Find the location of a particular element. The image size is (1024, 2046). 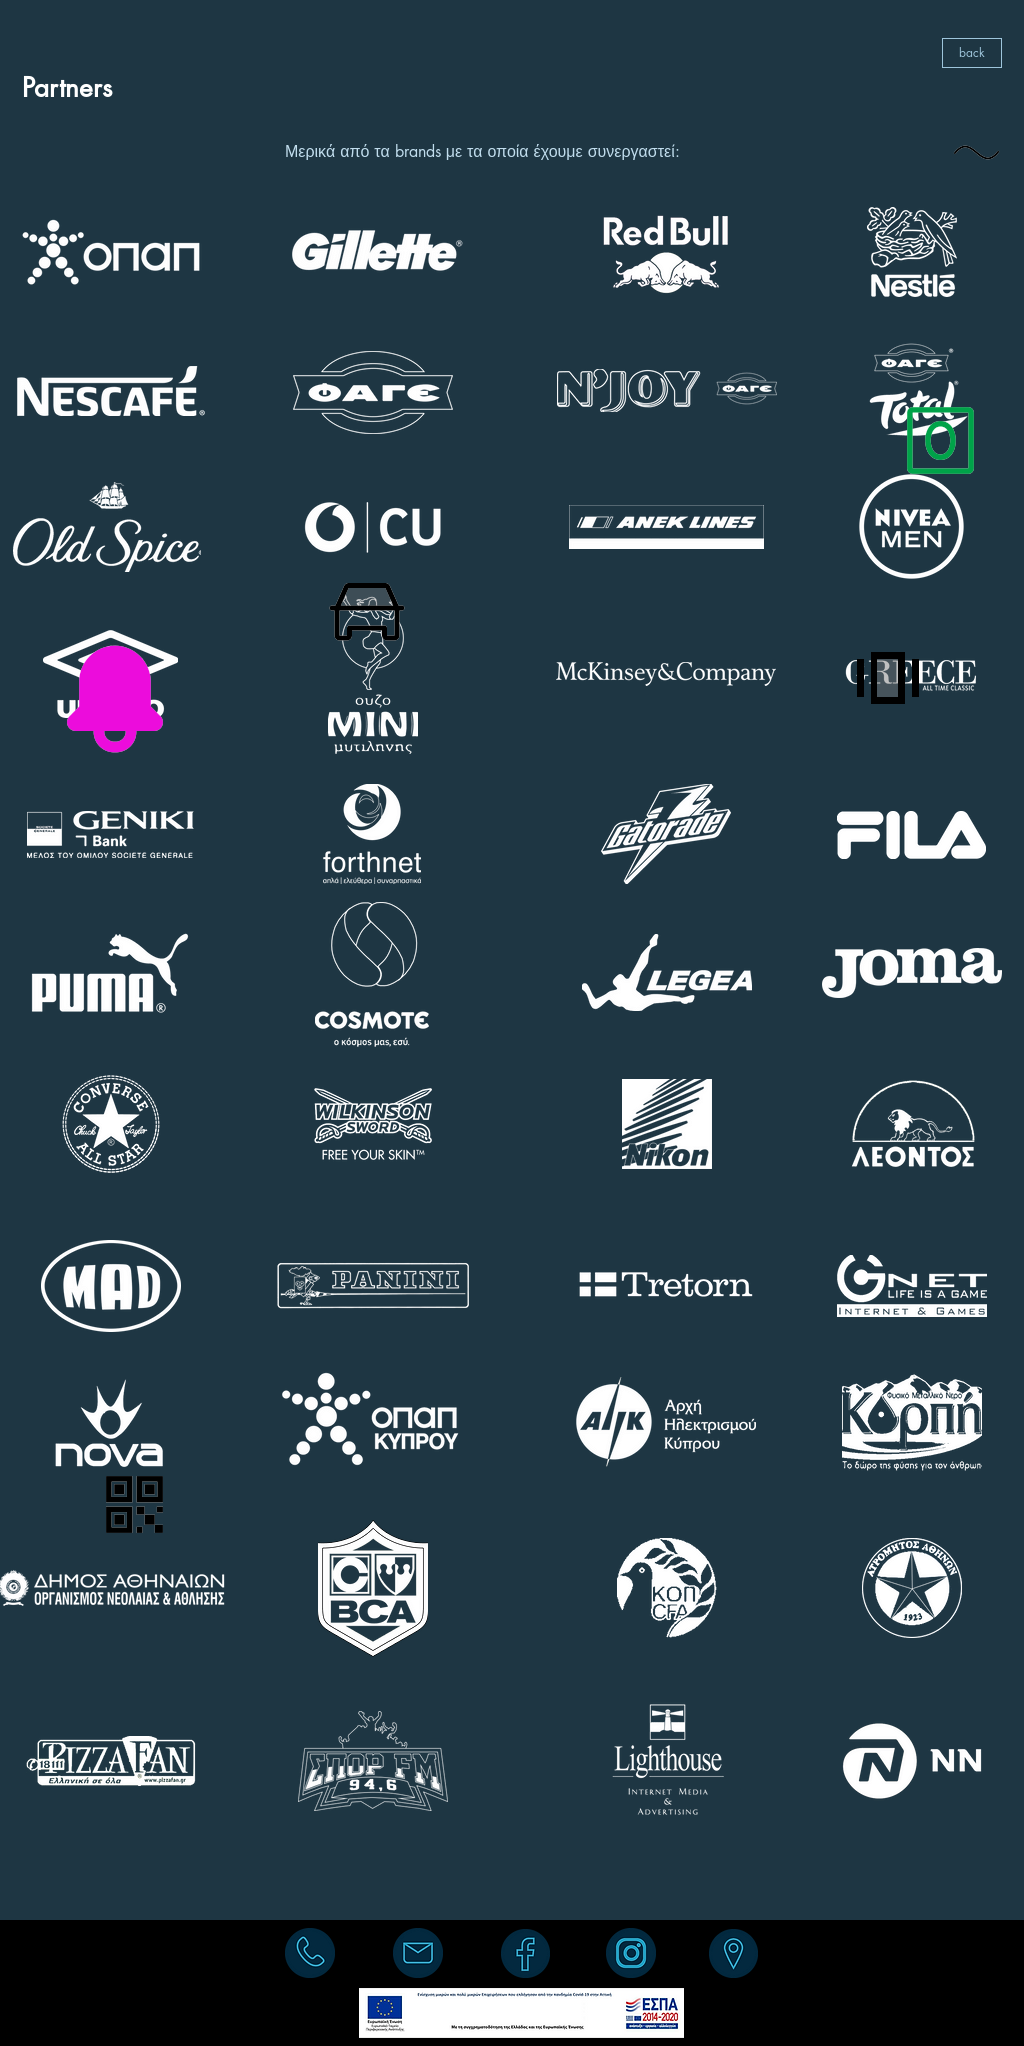

view notifications is located at coordinates (115, 699).